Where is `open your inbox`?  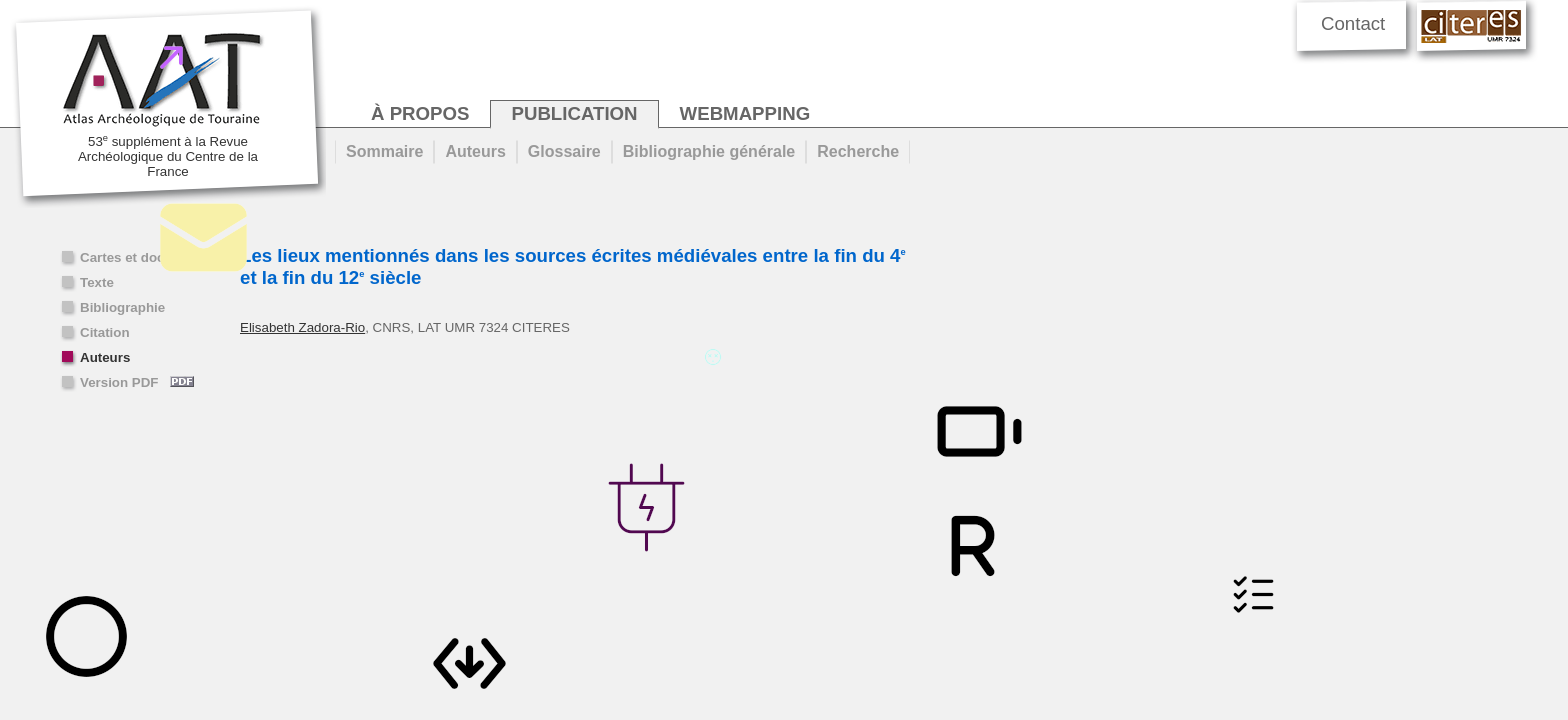
open your inbox is located at coordinates (203, 237).